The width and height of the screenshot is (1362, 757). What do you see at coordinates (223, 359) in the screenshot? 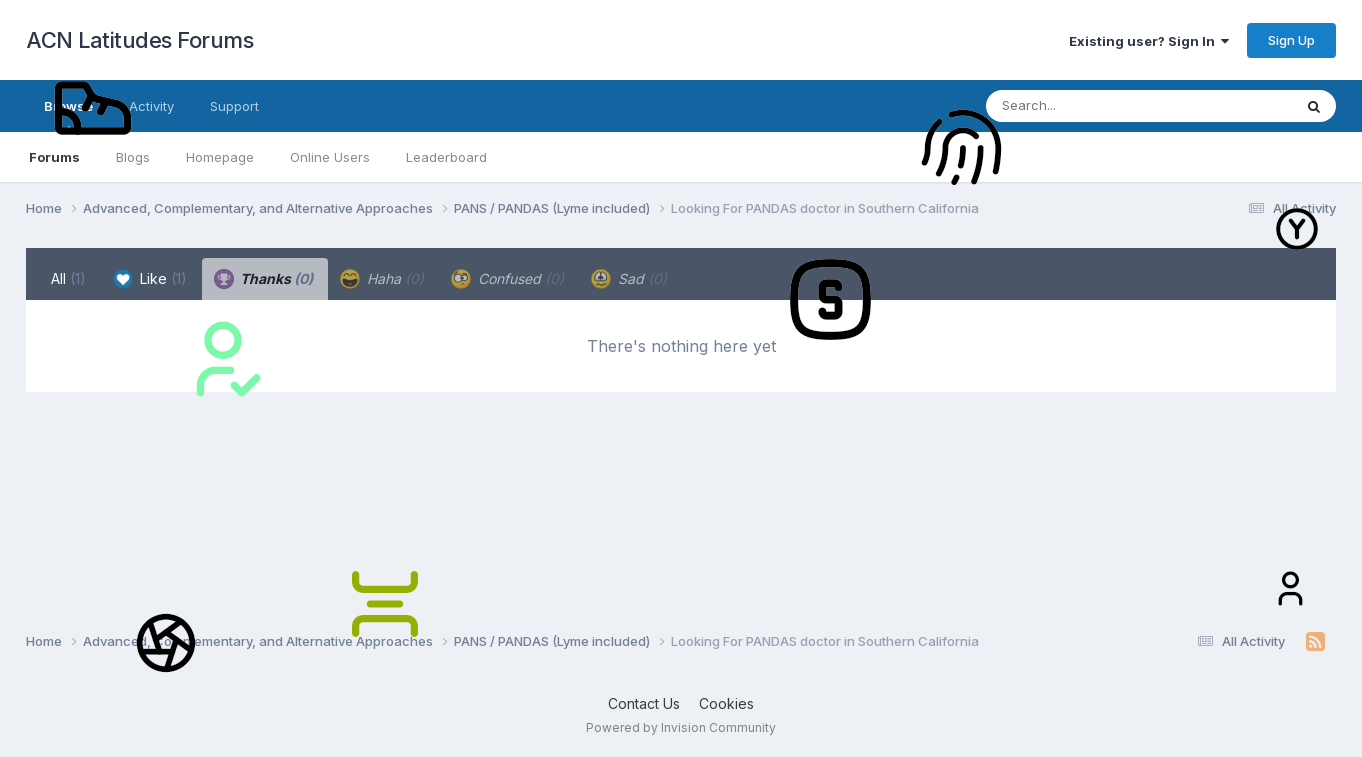
I see `verify or approve a user account` at bounding box center [223, 359].